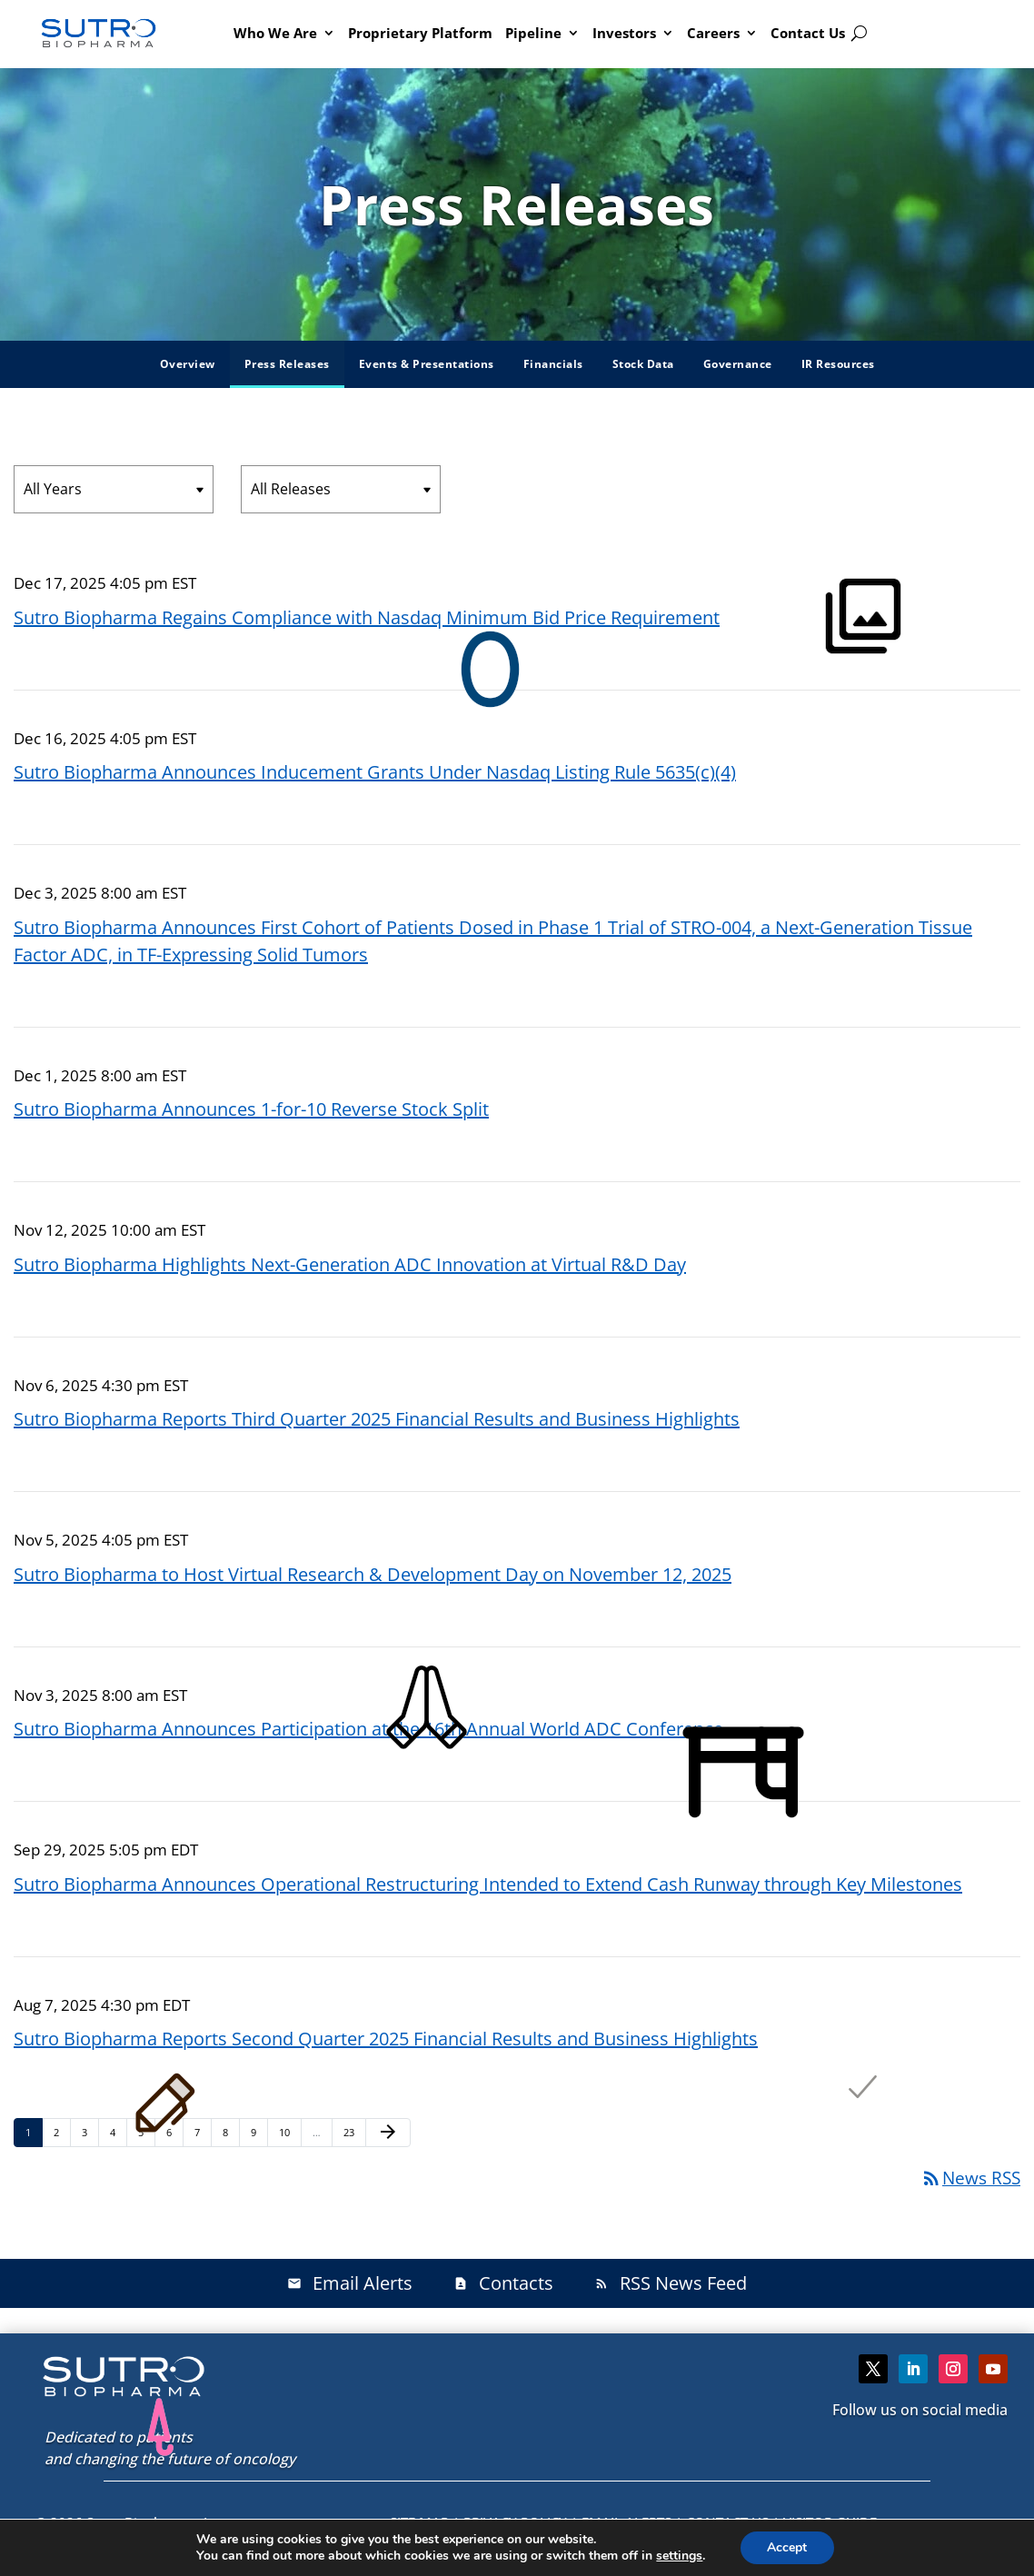 Image resolution: width=1034 pixels, height=2576 pixels. Describe the element at coordinates (863, 616) in the screenshot. I see `filter or sort images in a gallery` at that location.